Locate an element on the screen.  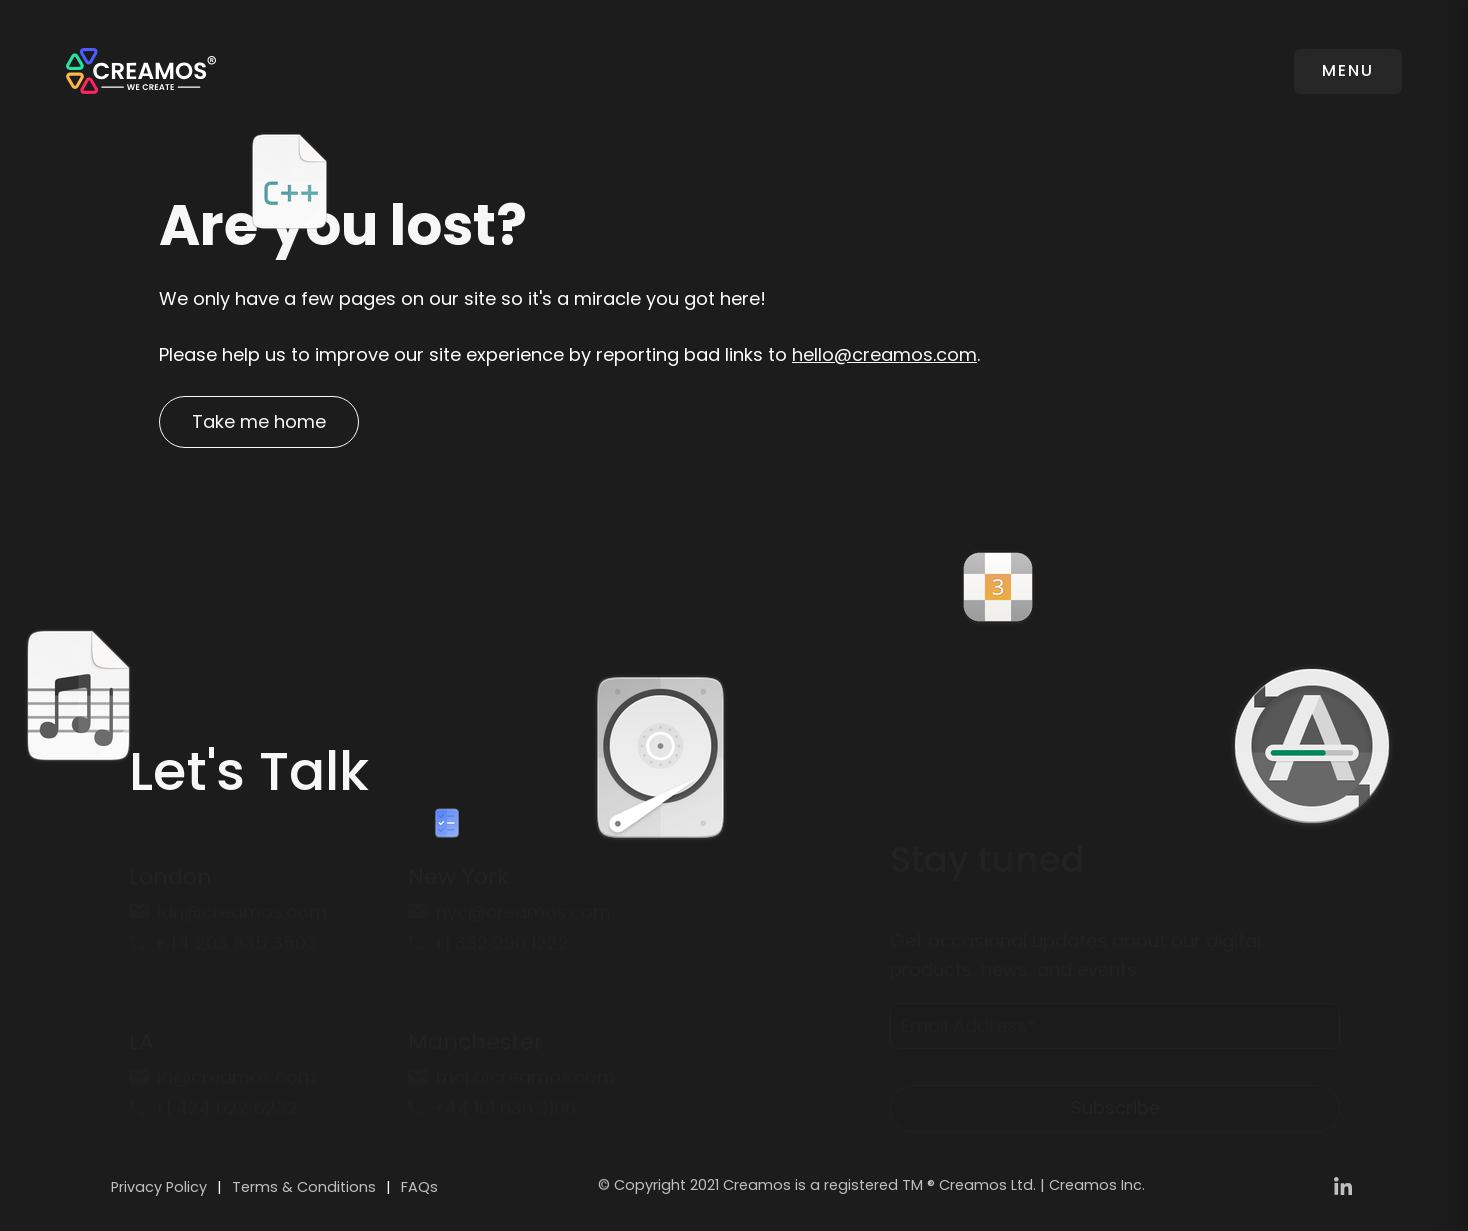
iMelody ringtone file is located at coordinates (78, 695).